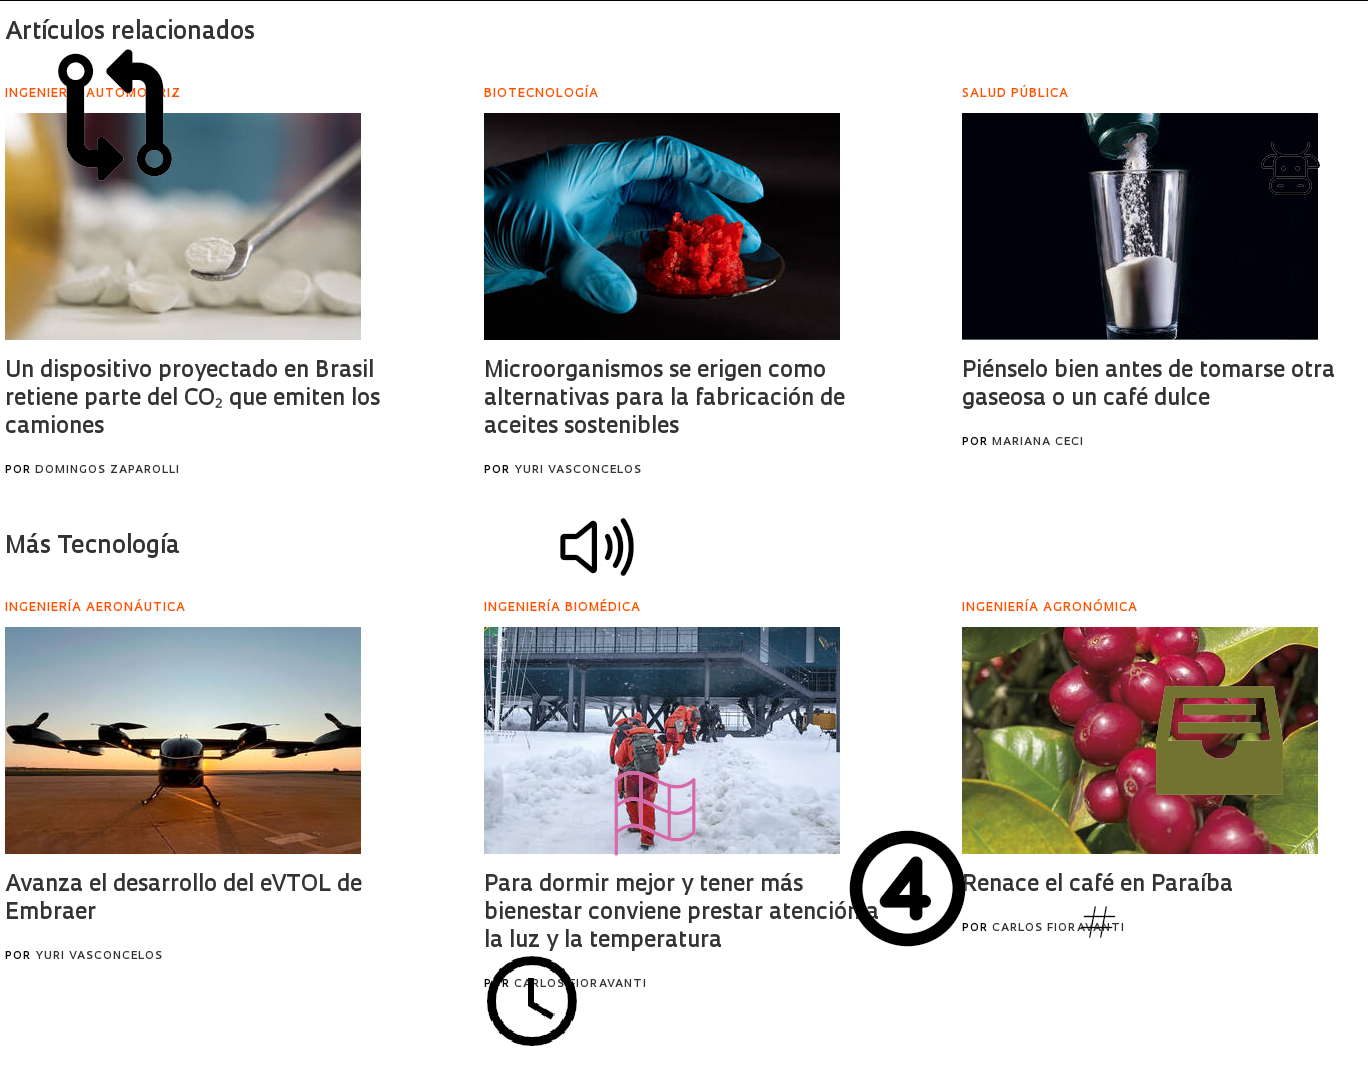  I want to click on indicates finish line or completion of a task, so click(651, 811).